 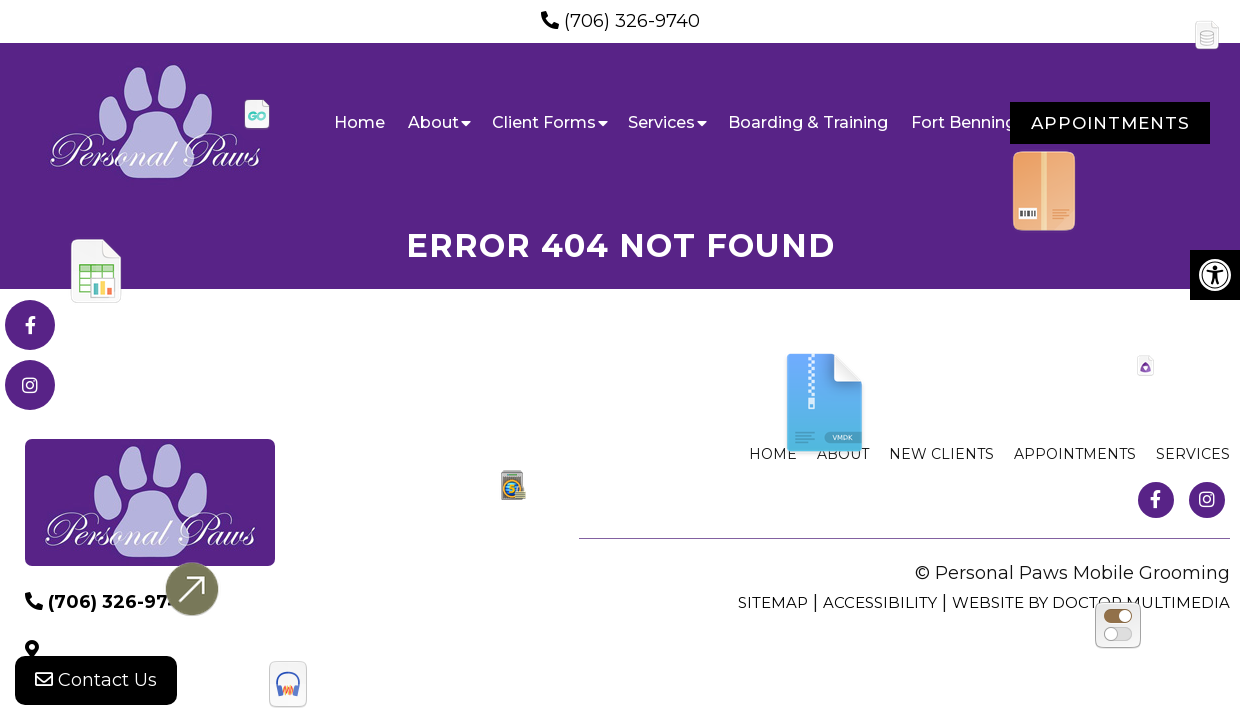 I want to click on a VirtualBox virtual machine disk file, so click(x=824, y=404).